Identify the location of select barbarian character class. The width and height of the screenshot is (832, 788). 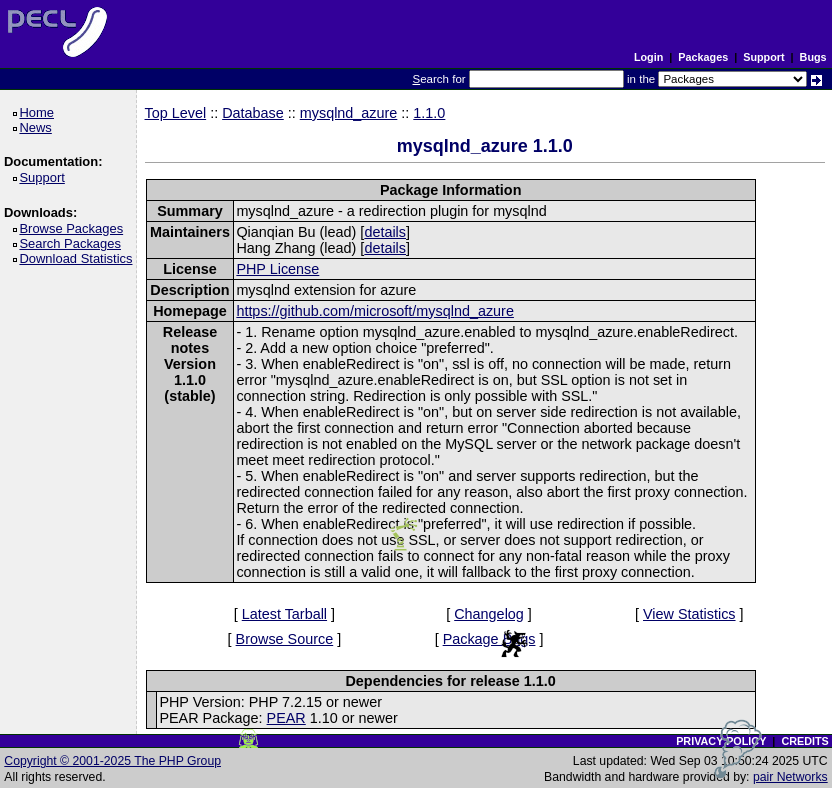
(248, 738).